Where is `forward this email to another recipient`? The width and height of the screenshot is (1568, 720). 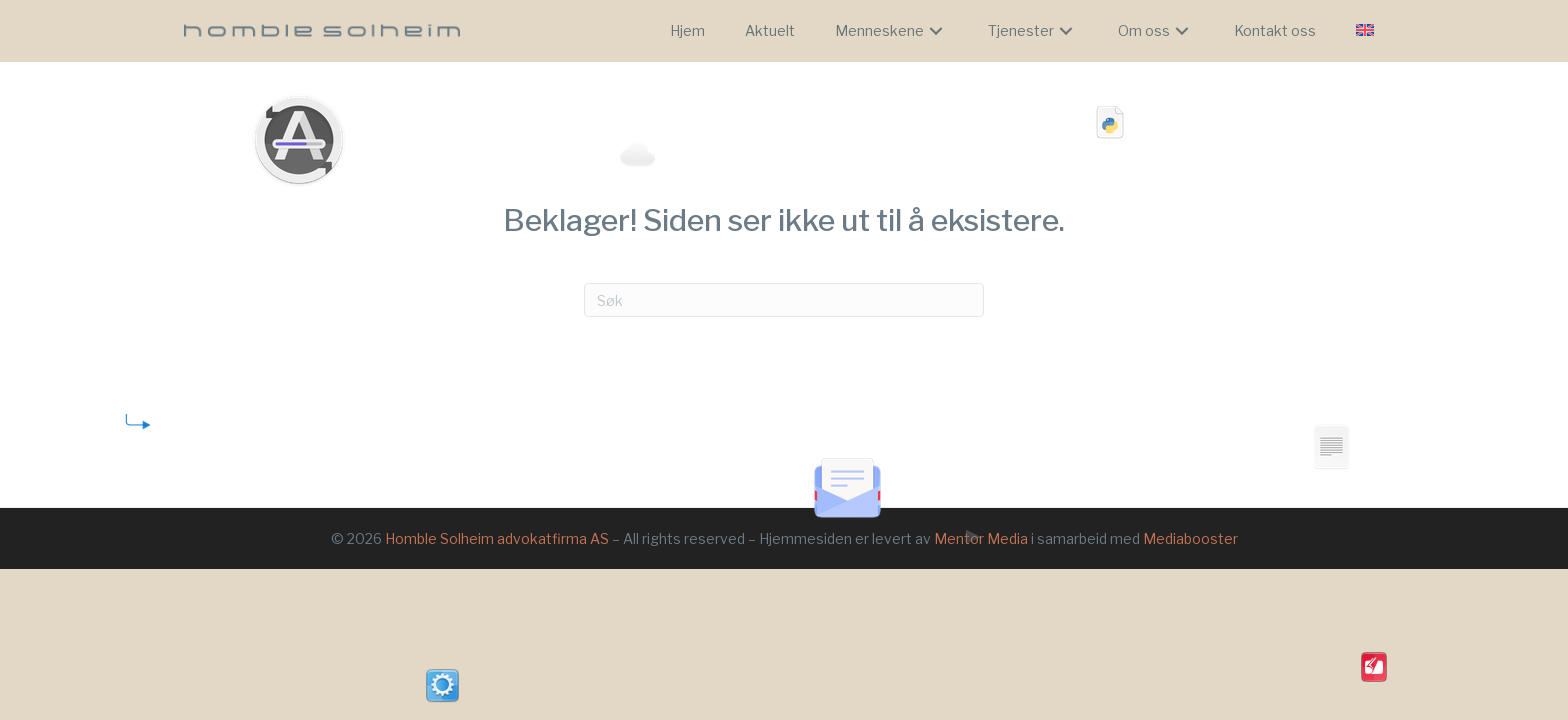 forward this email to another recipient is located at coordinates (138, 421).